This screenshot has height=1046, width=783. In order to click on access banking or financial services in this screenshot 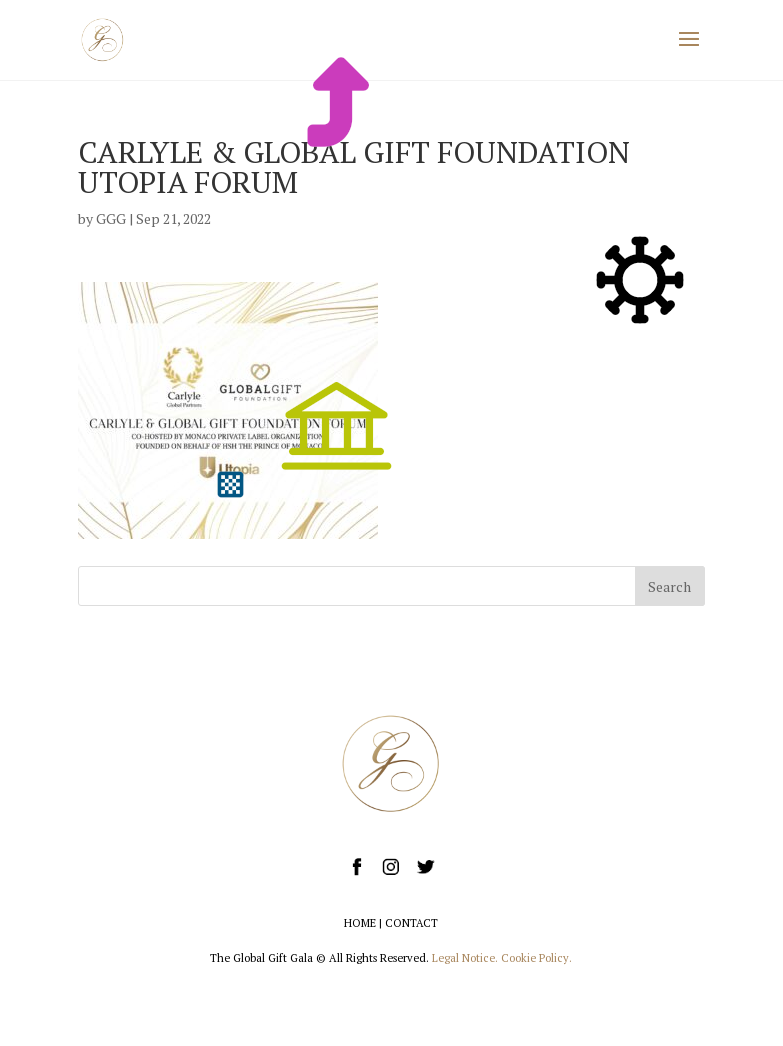, I will do `click(336, 429)`.